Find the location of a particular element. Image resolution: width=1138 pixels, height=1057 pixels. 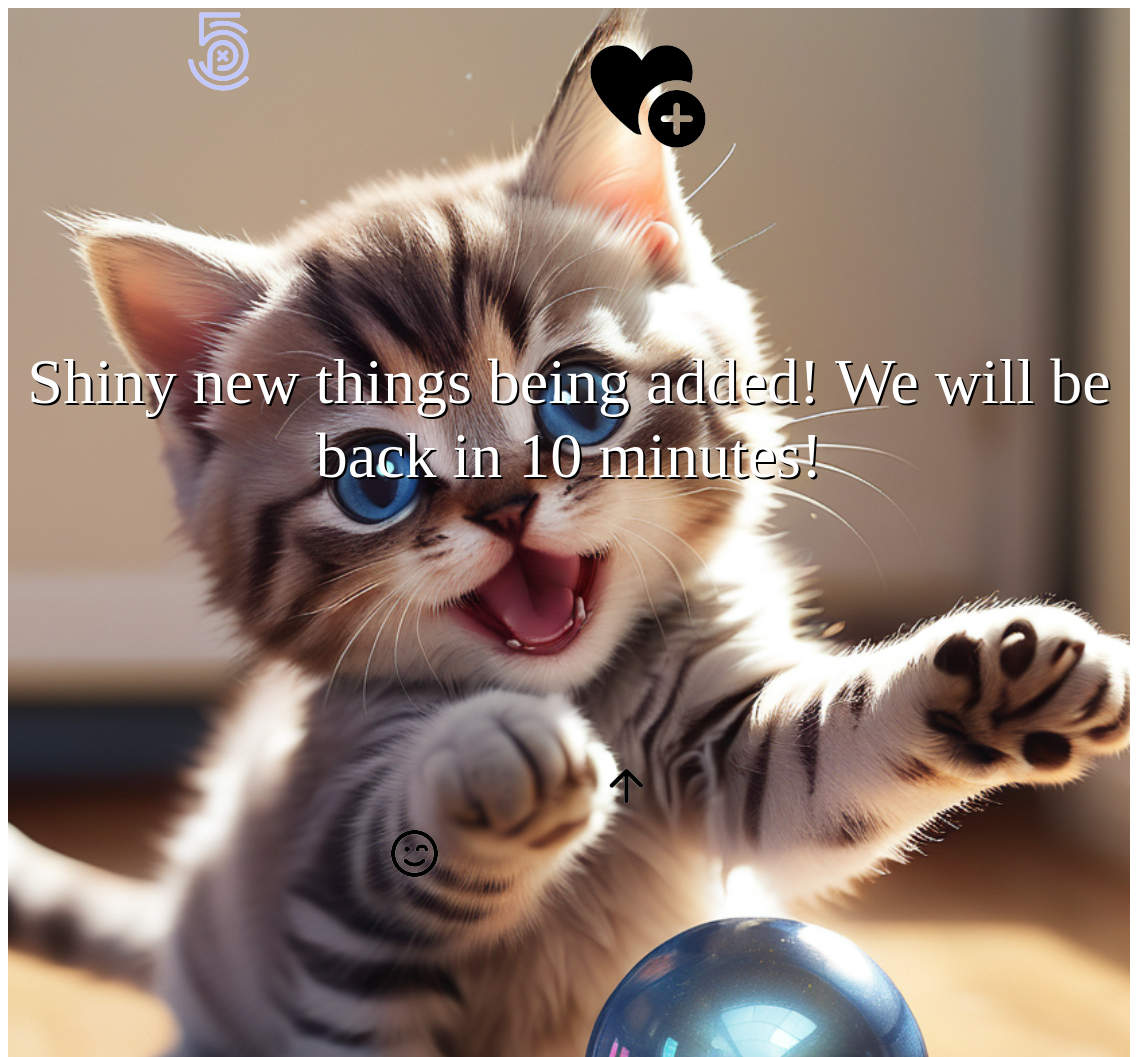

visit 500px photography platform is located at coordinates (218, 51).